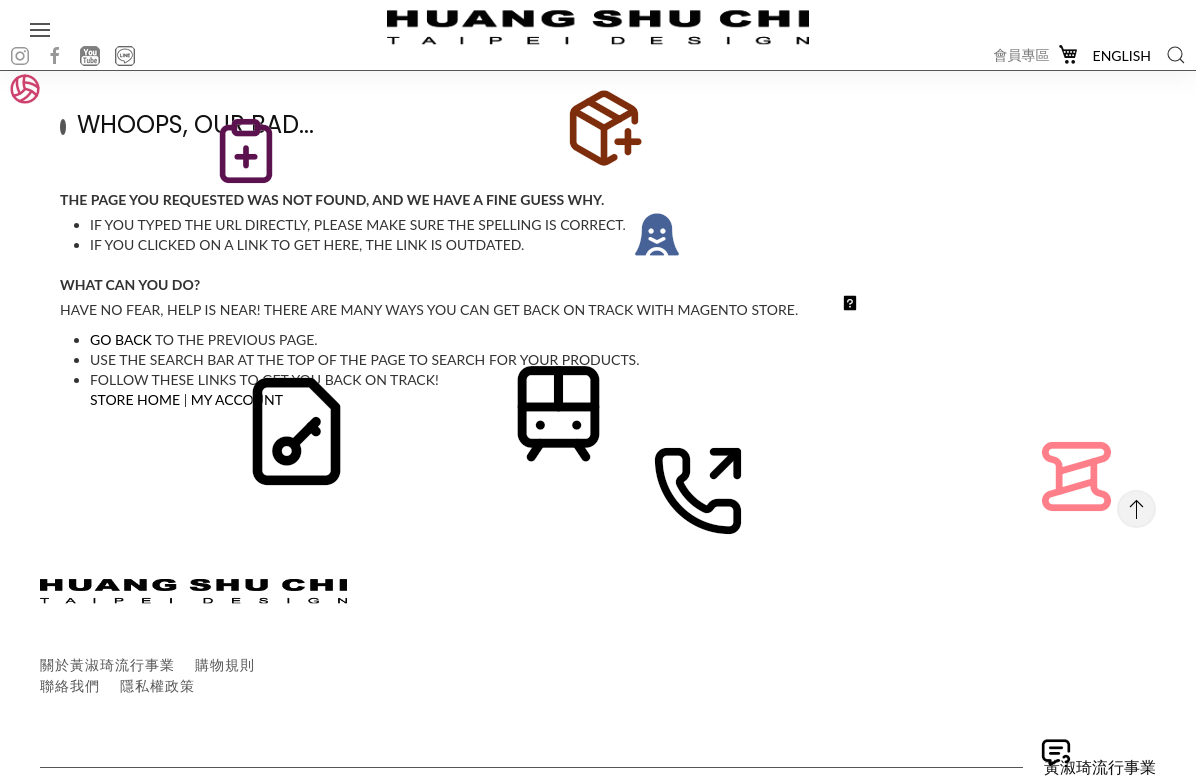 The width and height of the screenshot is (1196, 782). What do you see at coordinates (604, 128) in the screenshot?
I see `add a new package or shipment` at bounding box center [604, 128].